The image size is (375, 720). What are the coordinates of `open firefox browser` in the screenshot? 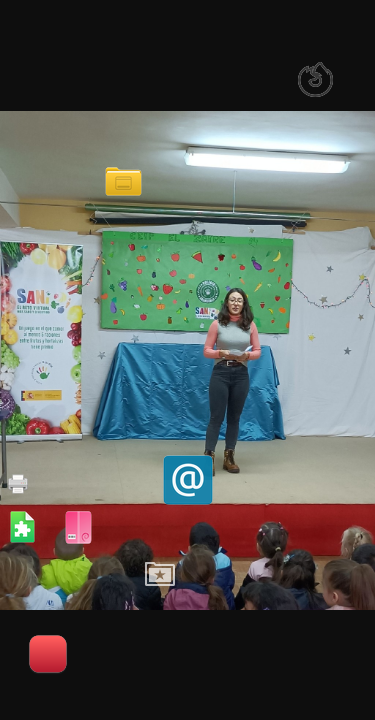 It's located at (315, 79).